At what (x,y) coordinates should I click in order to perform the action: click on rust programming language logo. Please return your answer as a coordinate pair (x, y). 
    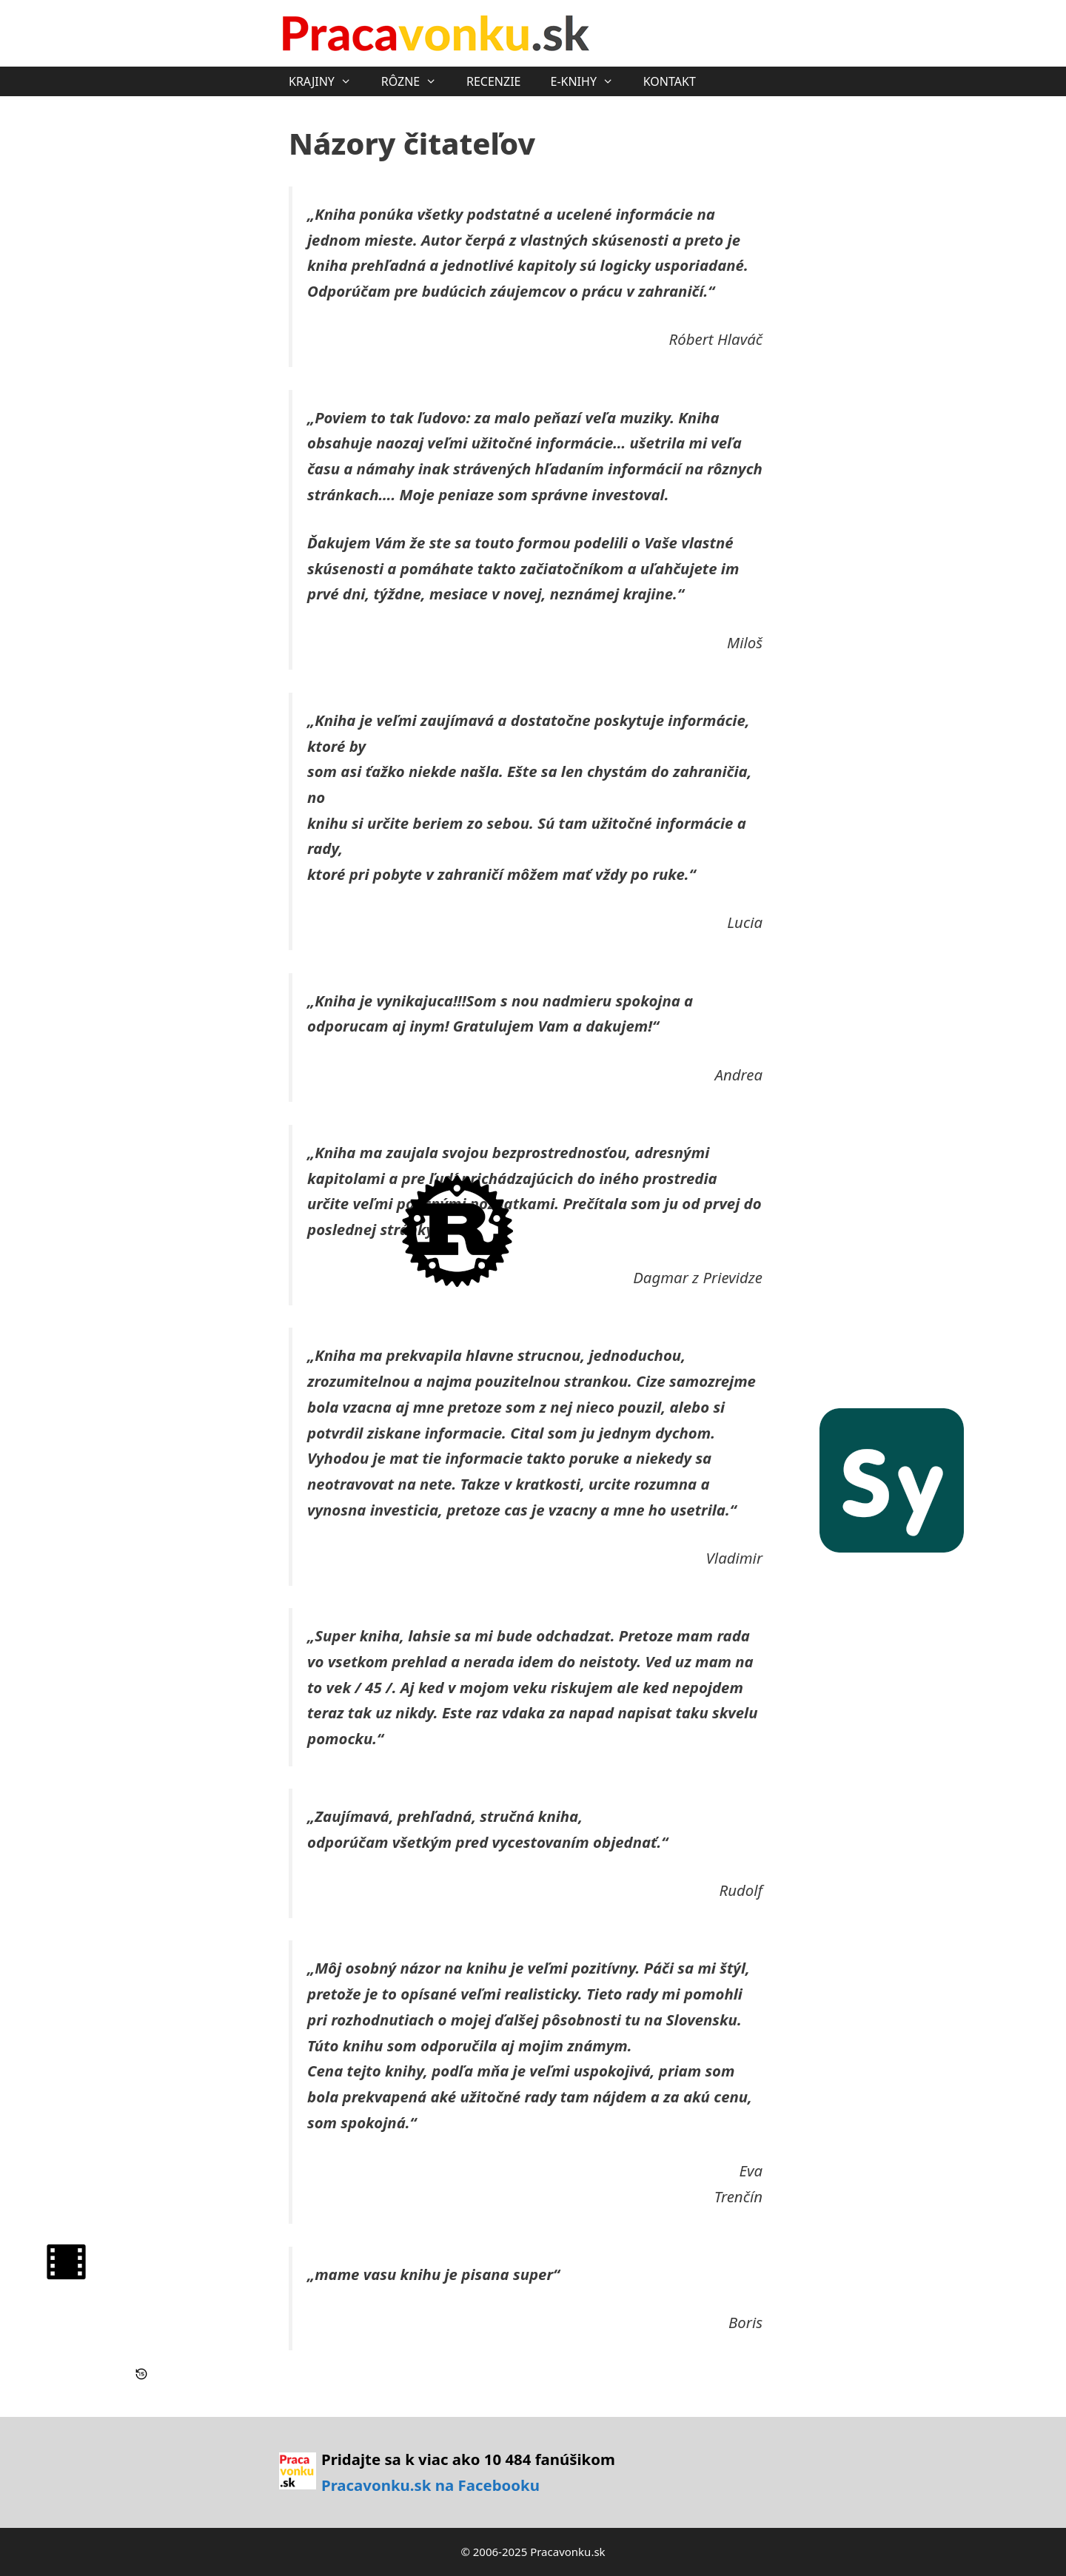
    Looking at the image, I should click on (457, 1231).